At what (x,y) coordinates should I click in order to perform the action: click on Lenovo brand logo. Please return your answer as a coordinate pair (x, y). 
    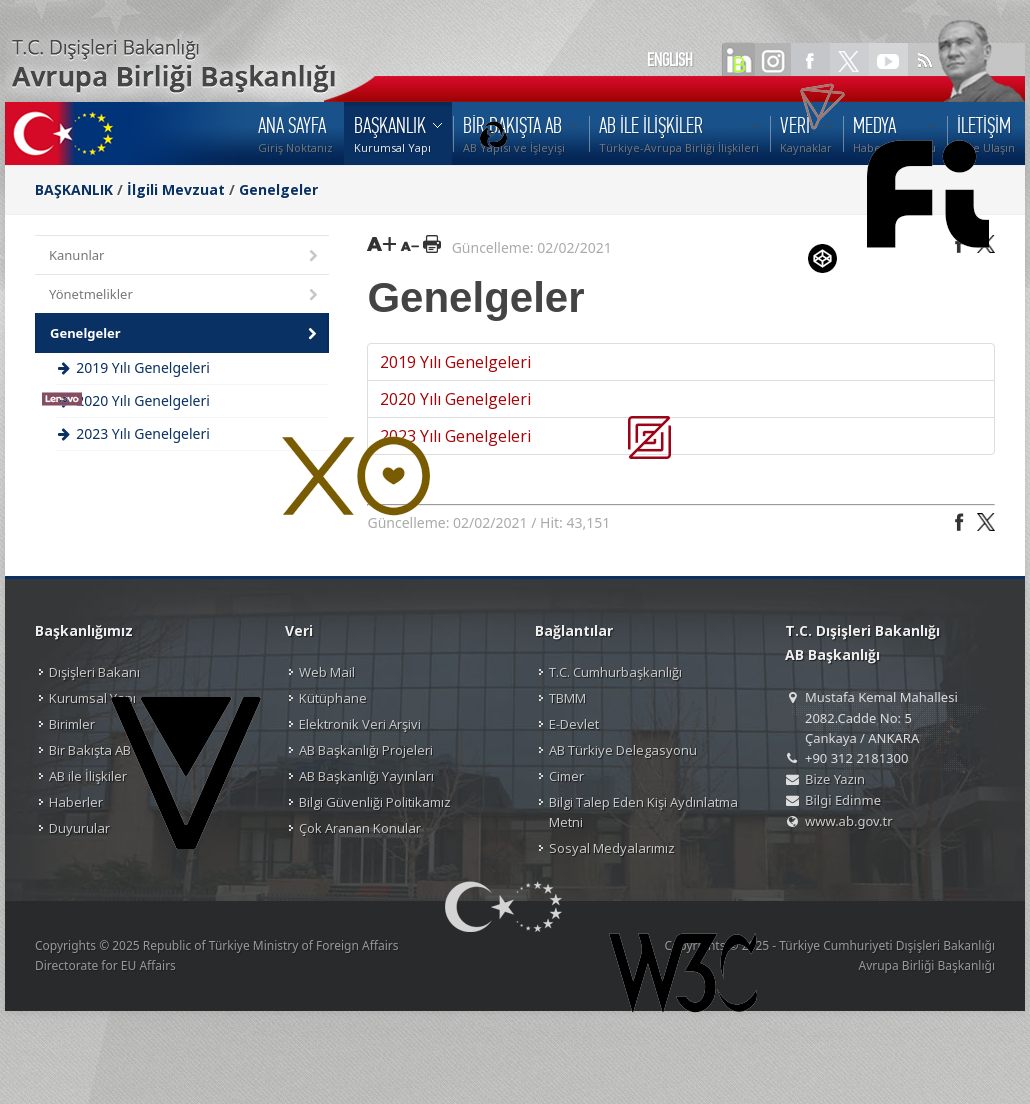
    Looking at the image, I should click on (62, 399).